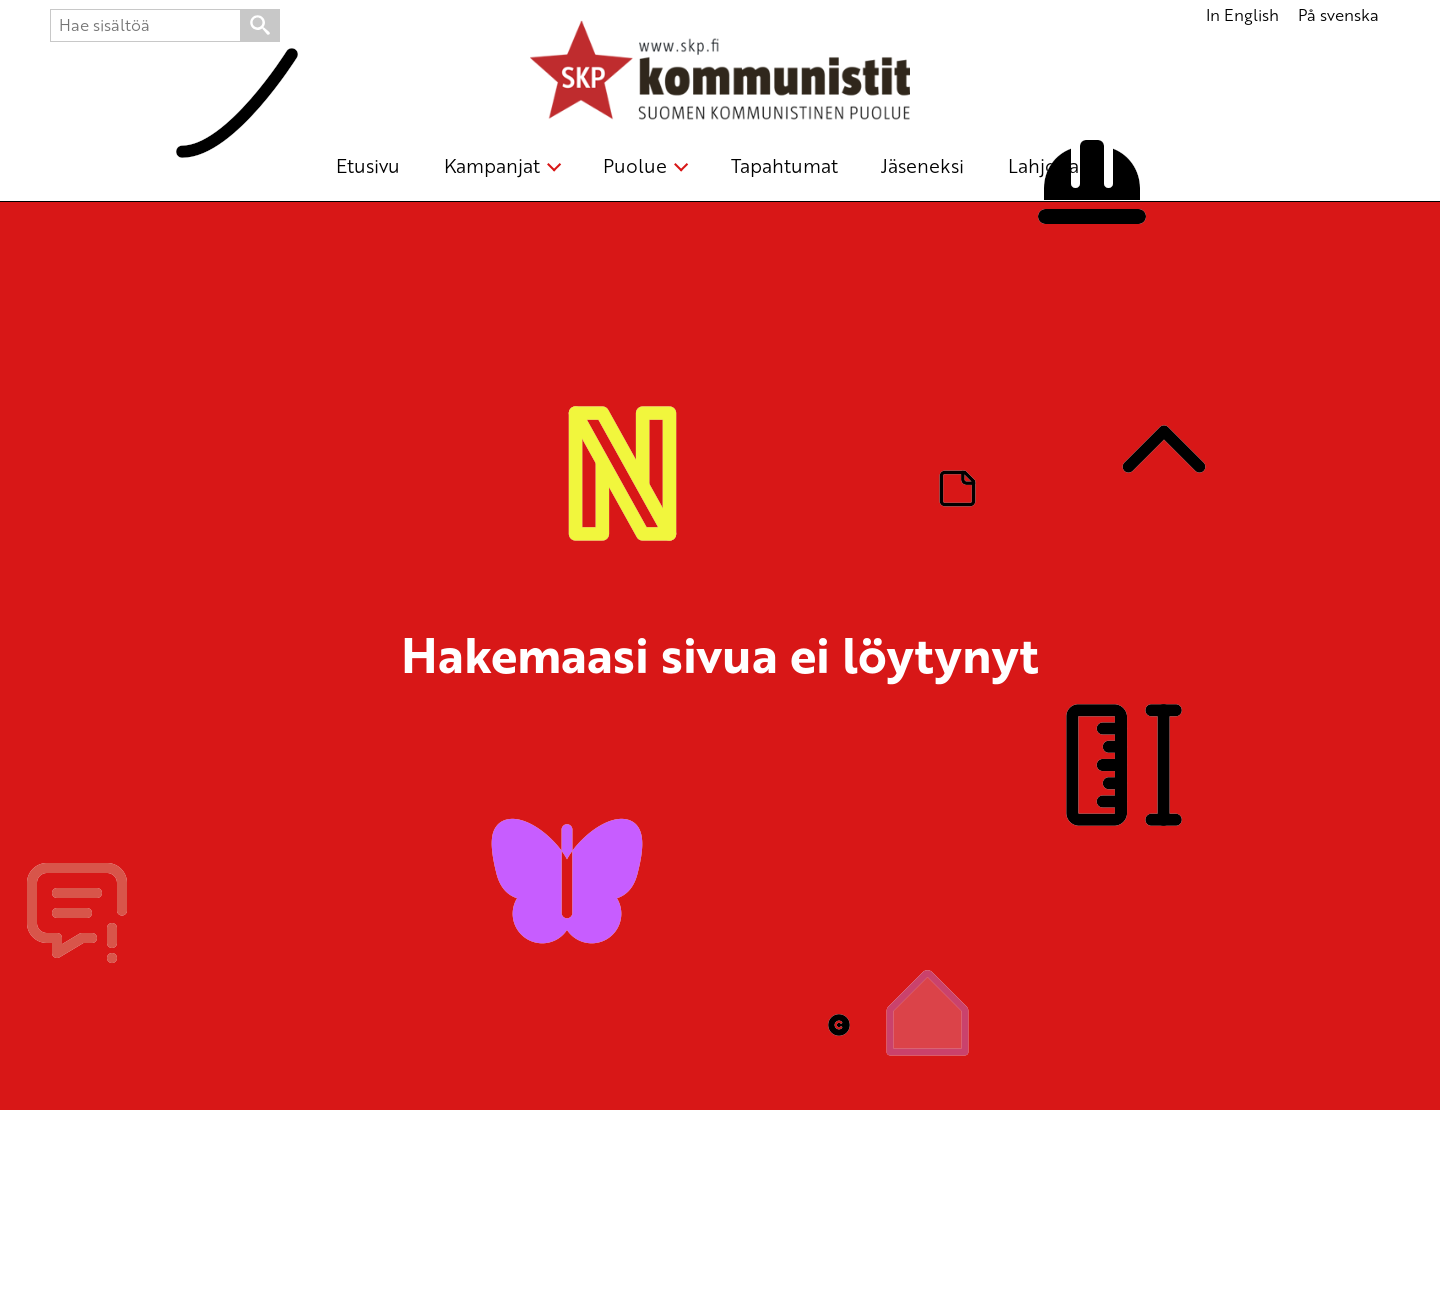 Image resolution: width=1440 pixels, height=1300 pixels. I want to click on measure dimensions or distances, so click(1121, 765).